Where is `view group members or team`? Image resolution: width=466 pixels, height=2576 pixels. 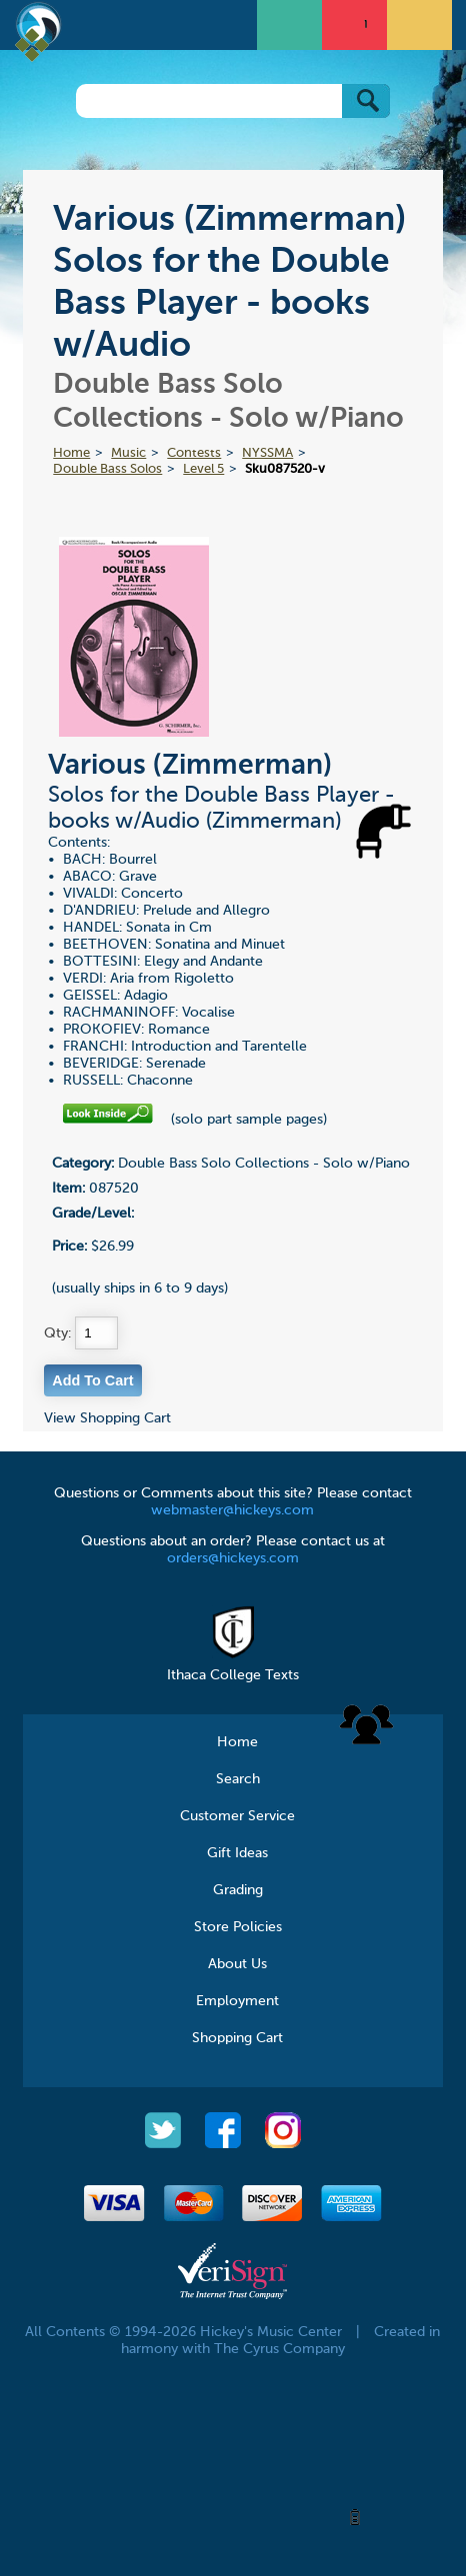 view group members or team is located at coordinates (366, 1722).